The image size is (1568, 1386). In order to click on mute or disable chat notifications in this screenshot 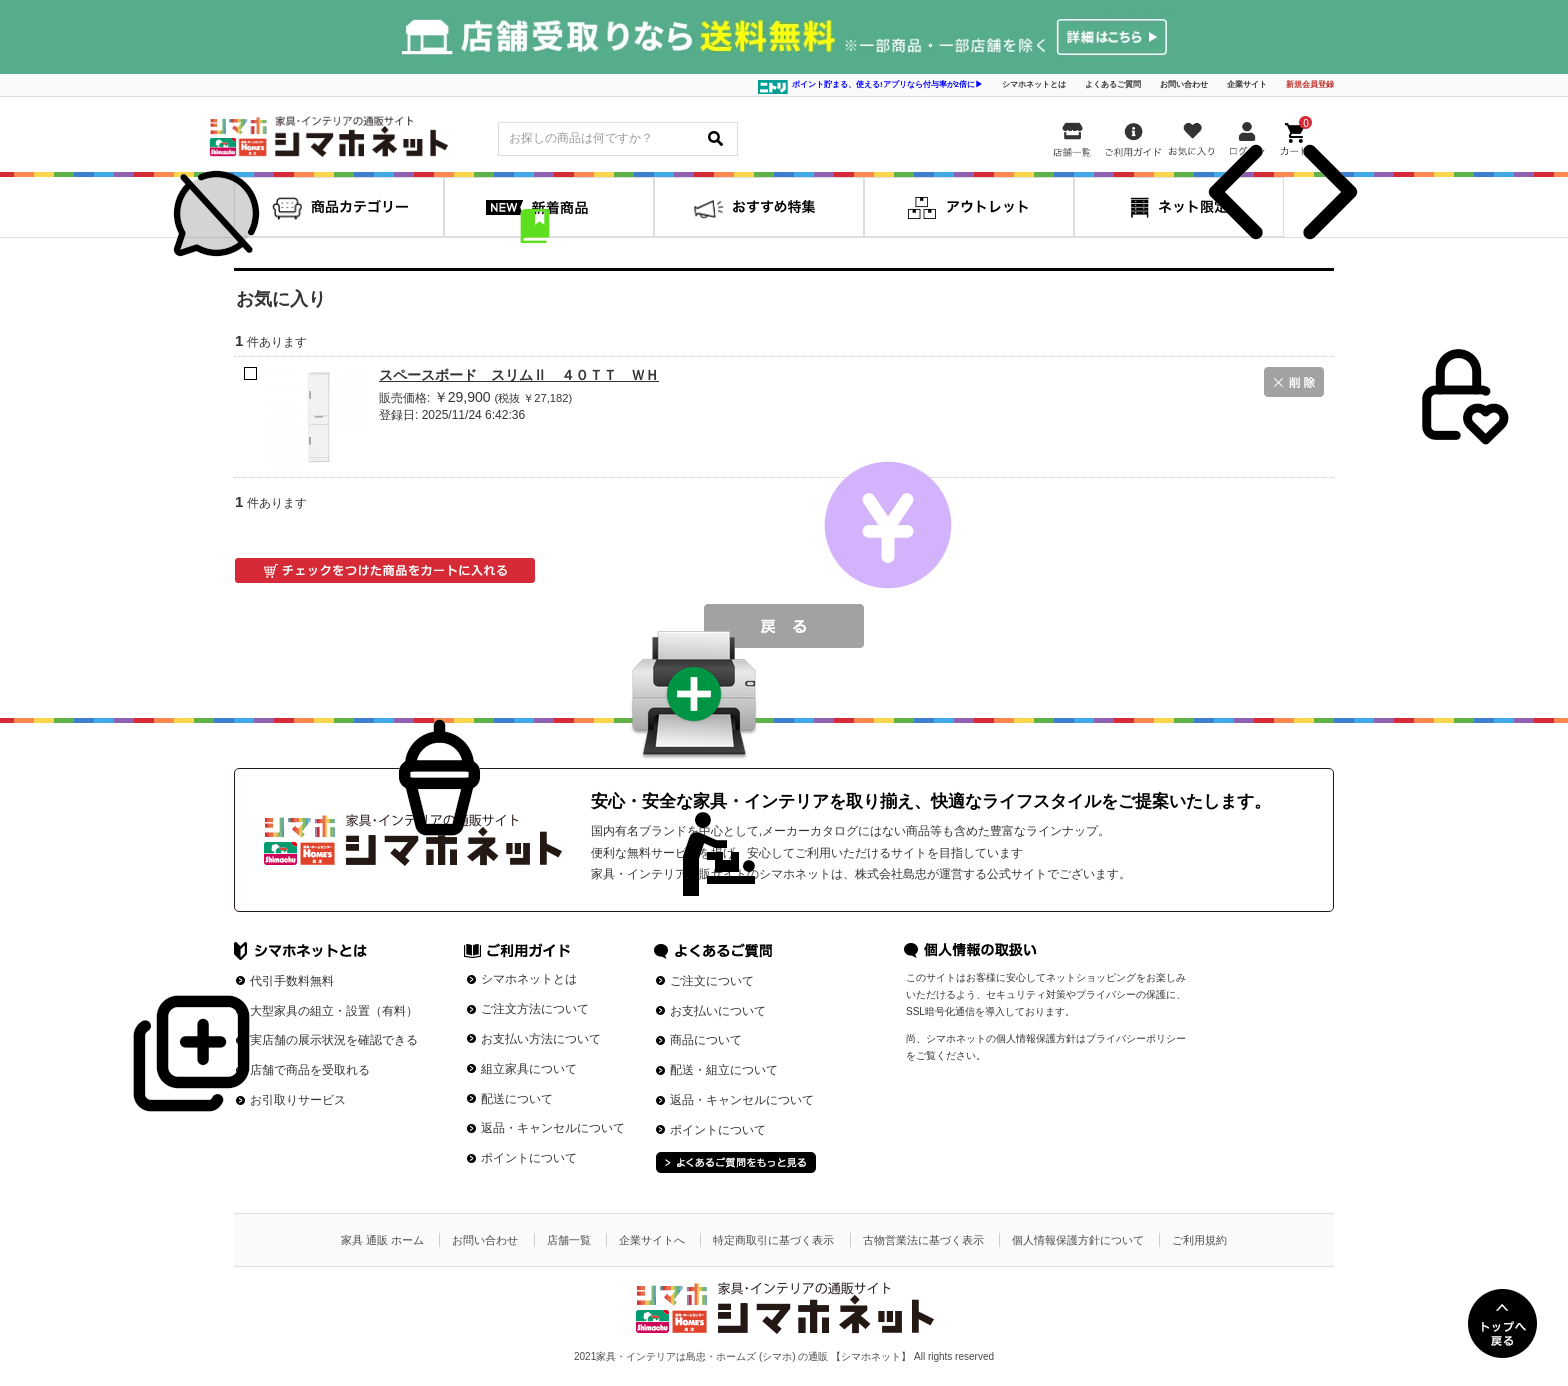, I will do `click(216, 213)`.